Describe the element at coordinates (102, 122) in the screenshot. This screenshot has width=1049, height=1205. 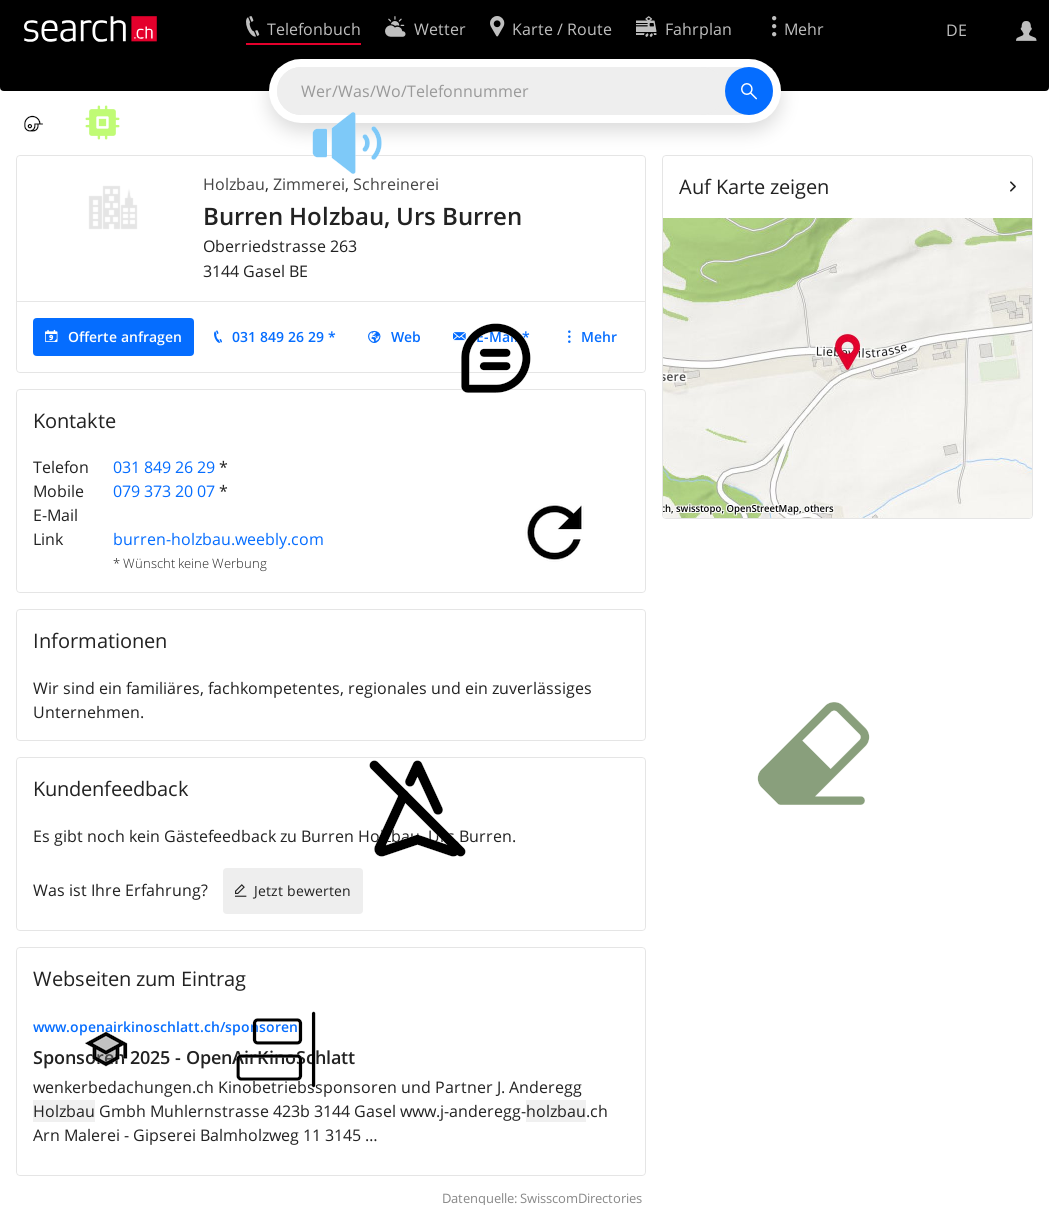
I see `view system processor information` at that location.